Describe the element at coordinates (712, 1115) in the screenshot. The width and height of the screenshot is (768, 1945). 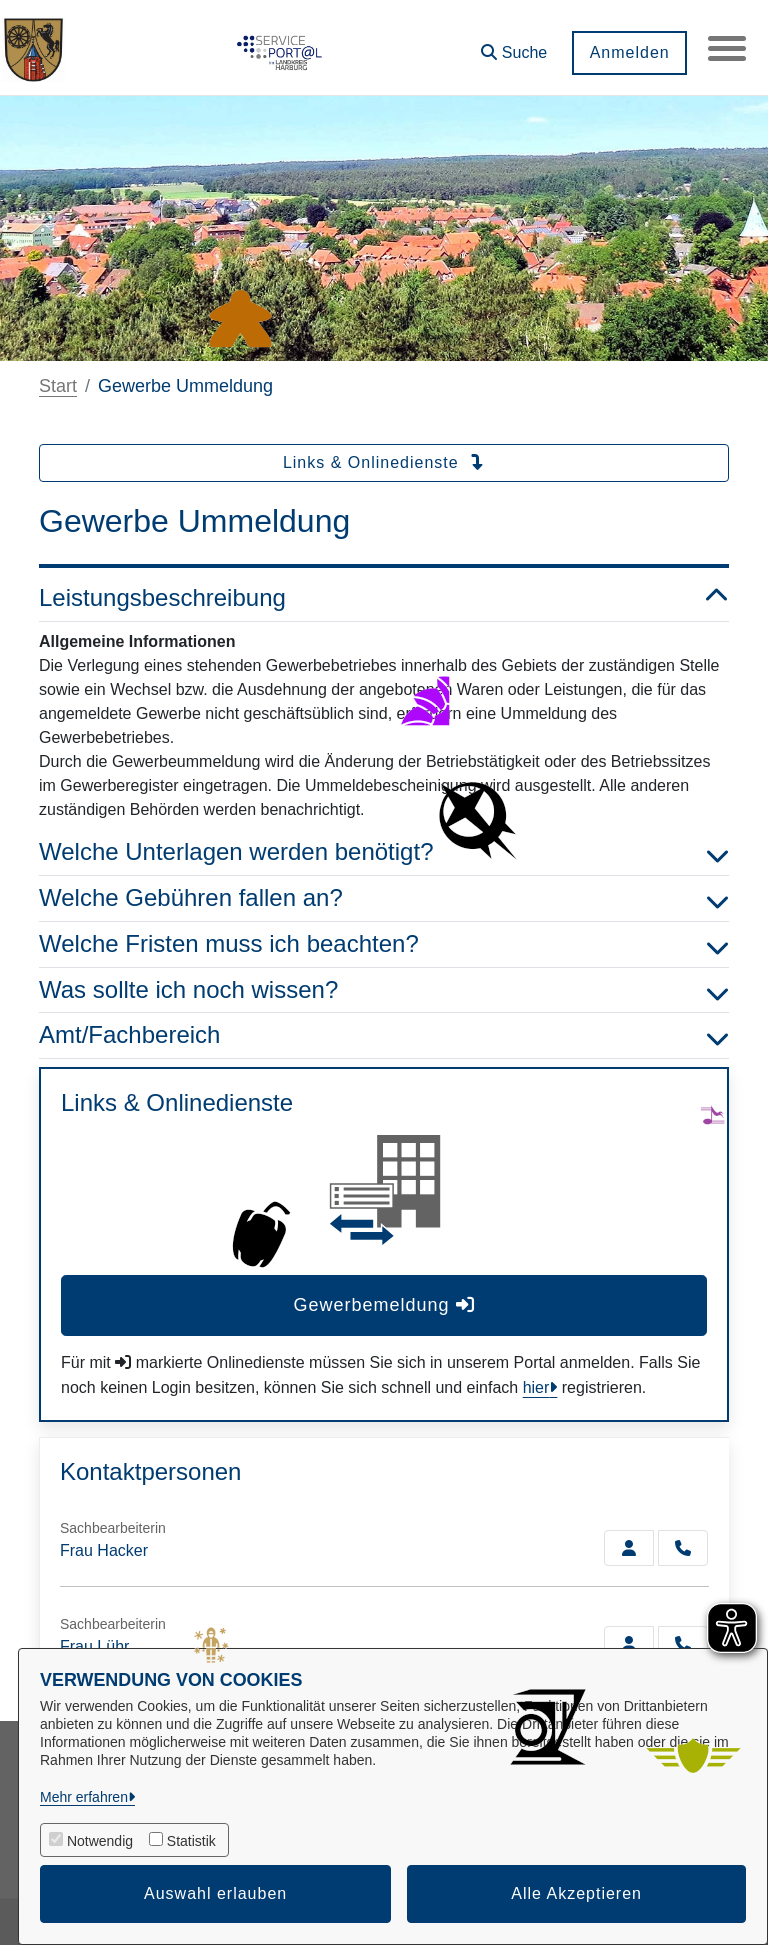
I see `adjust audio pitch settings` at that location.